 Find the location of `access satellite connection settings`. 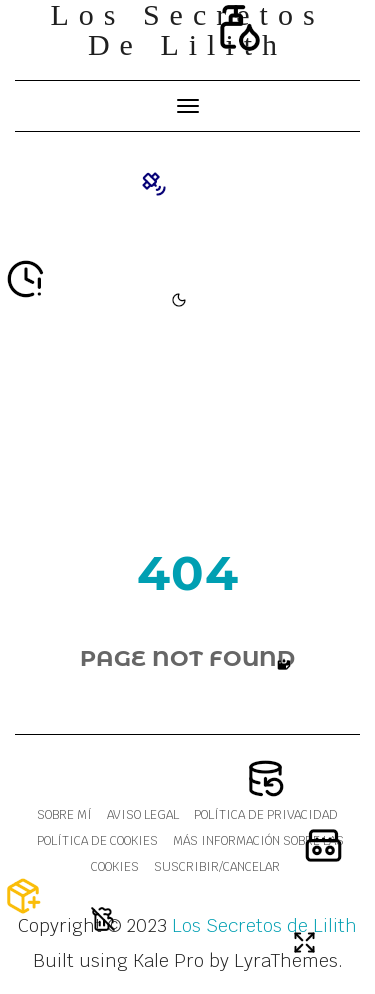

access satellite connection settings is located at coordinates (154, 184).